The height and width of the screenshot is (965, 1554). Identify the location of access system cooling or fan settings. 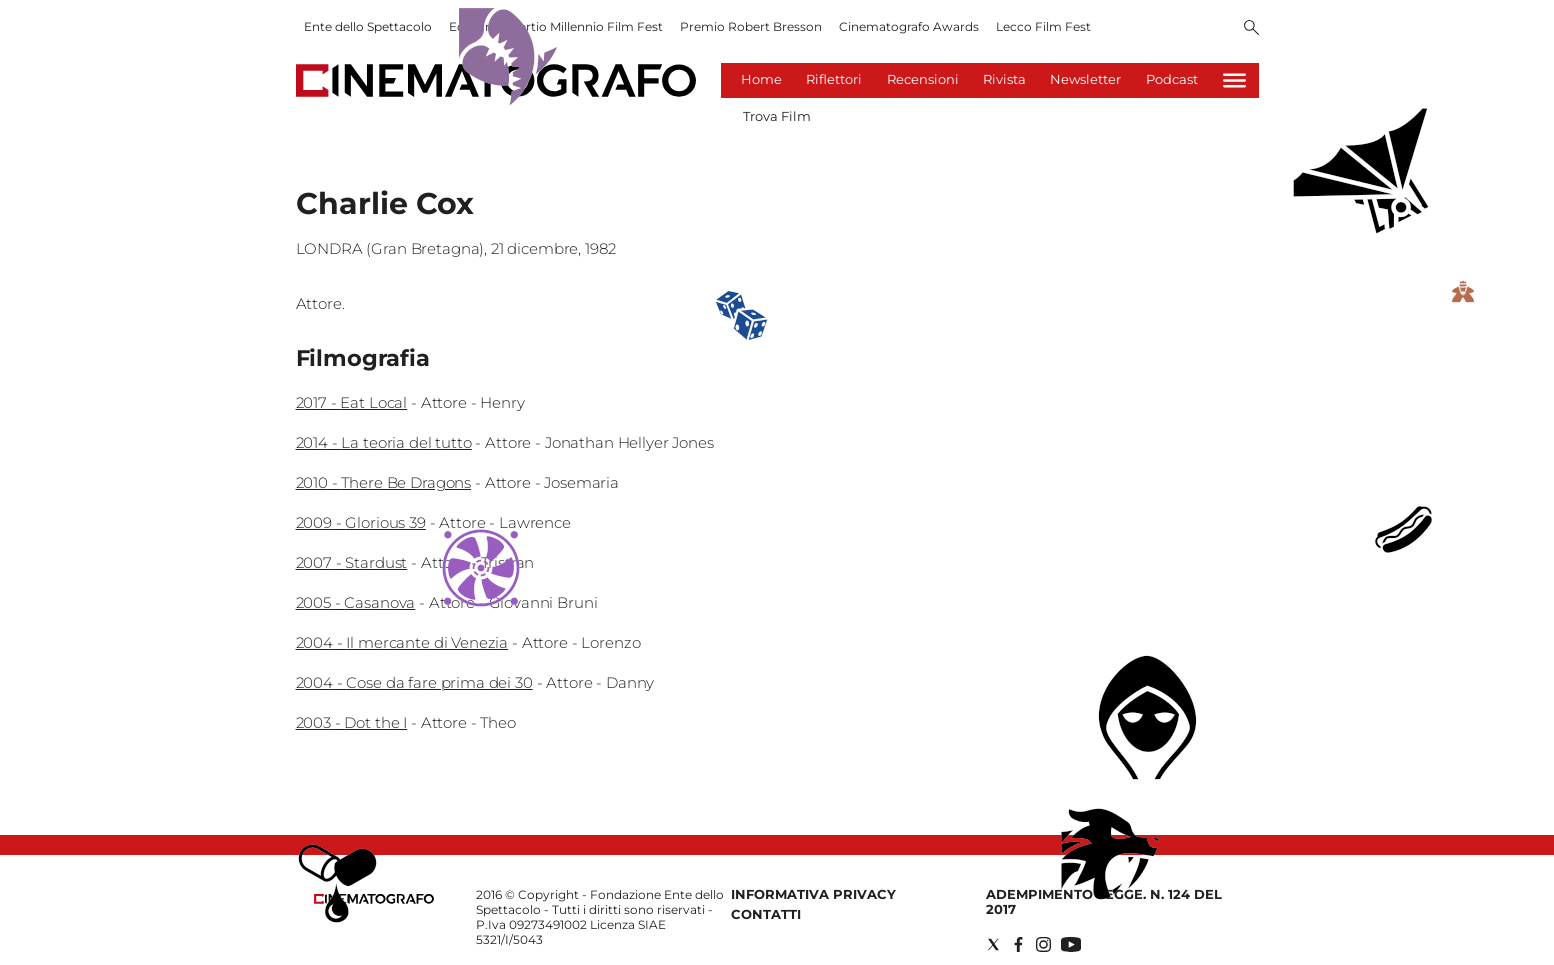
(481, 568).